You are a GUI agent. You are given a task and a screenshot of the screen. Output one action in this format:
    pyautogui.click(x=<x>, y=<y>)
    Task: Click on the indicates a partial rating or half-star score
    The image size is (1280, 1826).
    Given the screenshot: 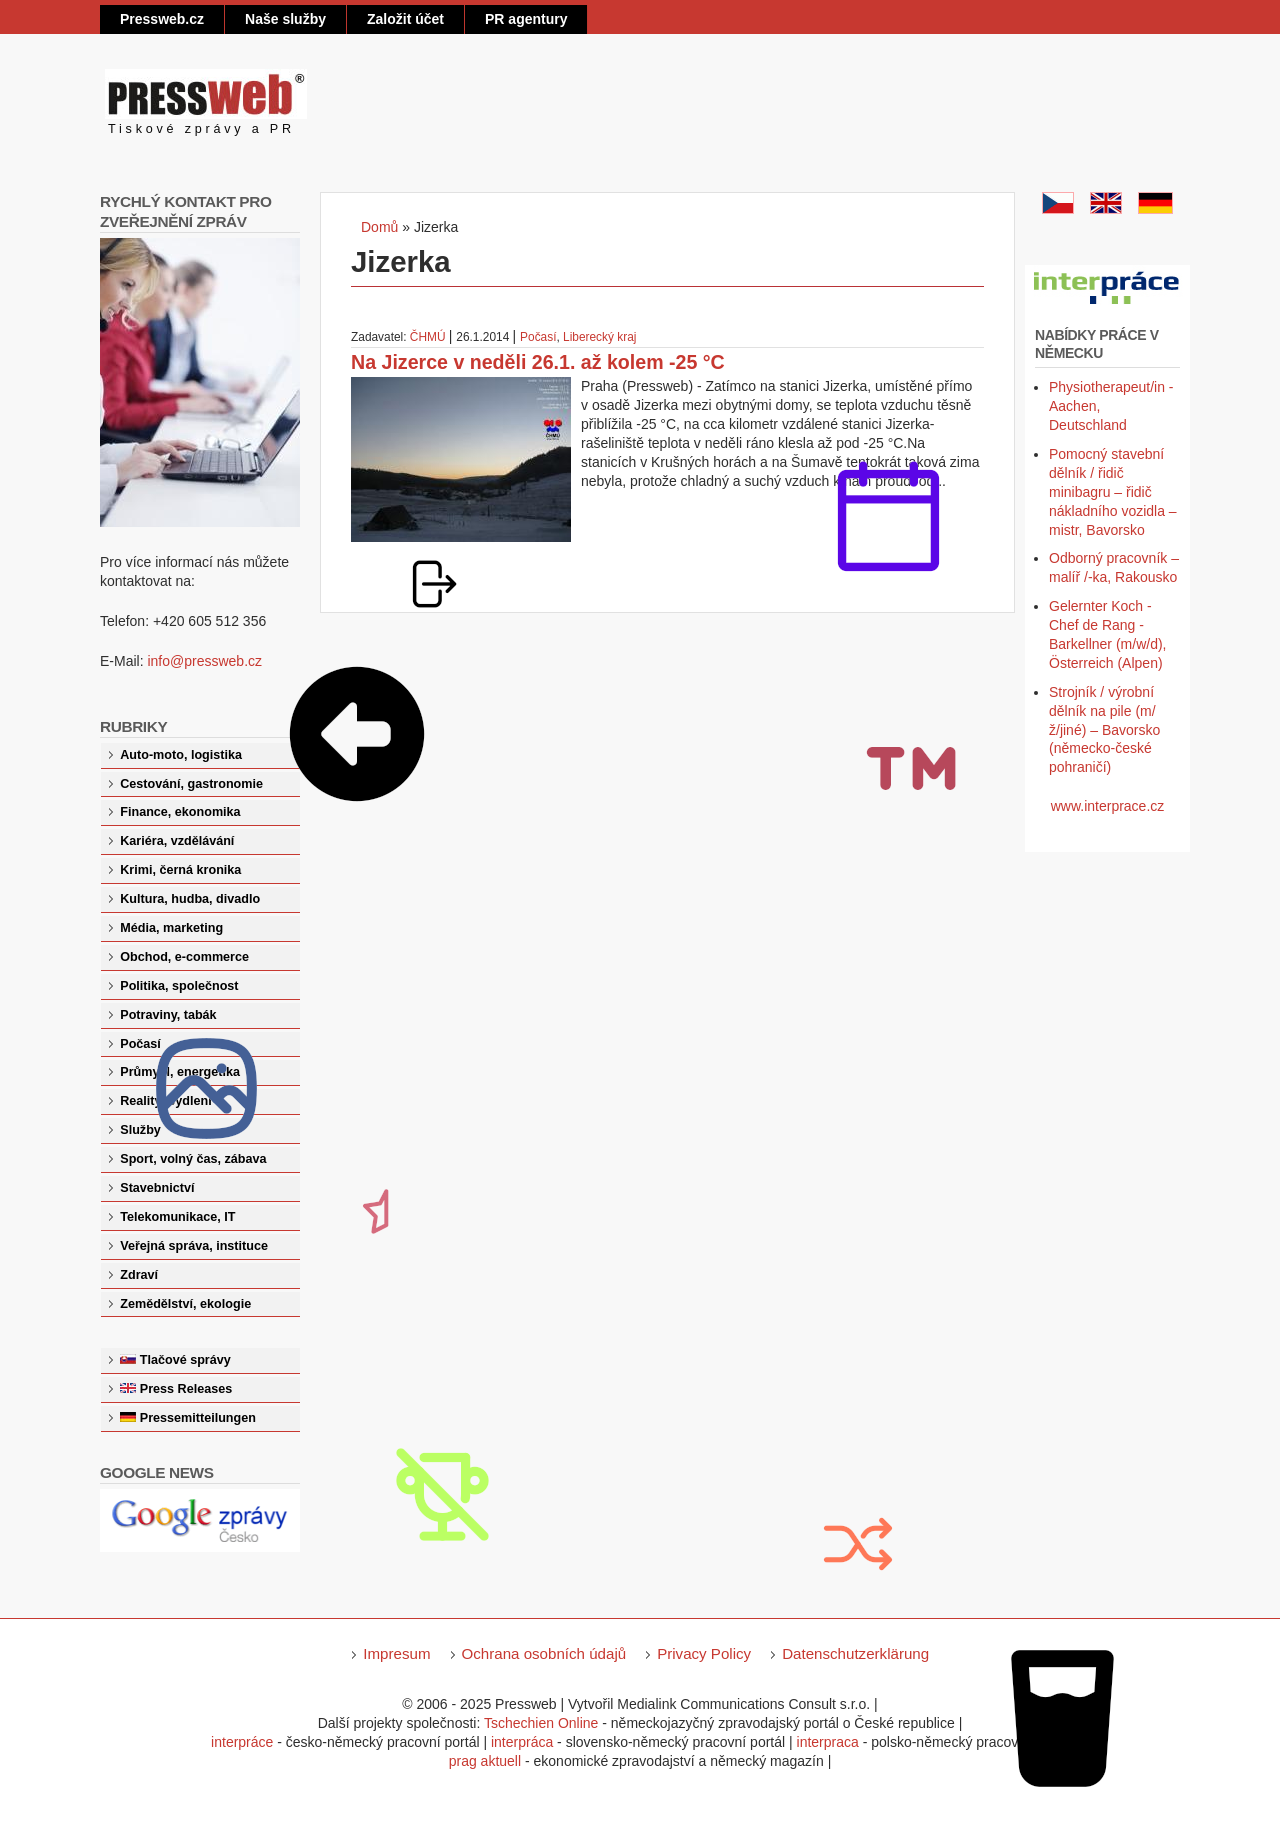 What is the action you would take?
    pyautogui.click(x=387, y=1213)
    